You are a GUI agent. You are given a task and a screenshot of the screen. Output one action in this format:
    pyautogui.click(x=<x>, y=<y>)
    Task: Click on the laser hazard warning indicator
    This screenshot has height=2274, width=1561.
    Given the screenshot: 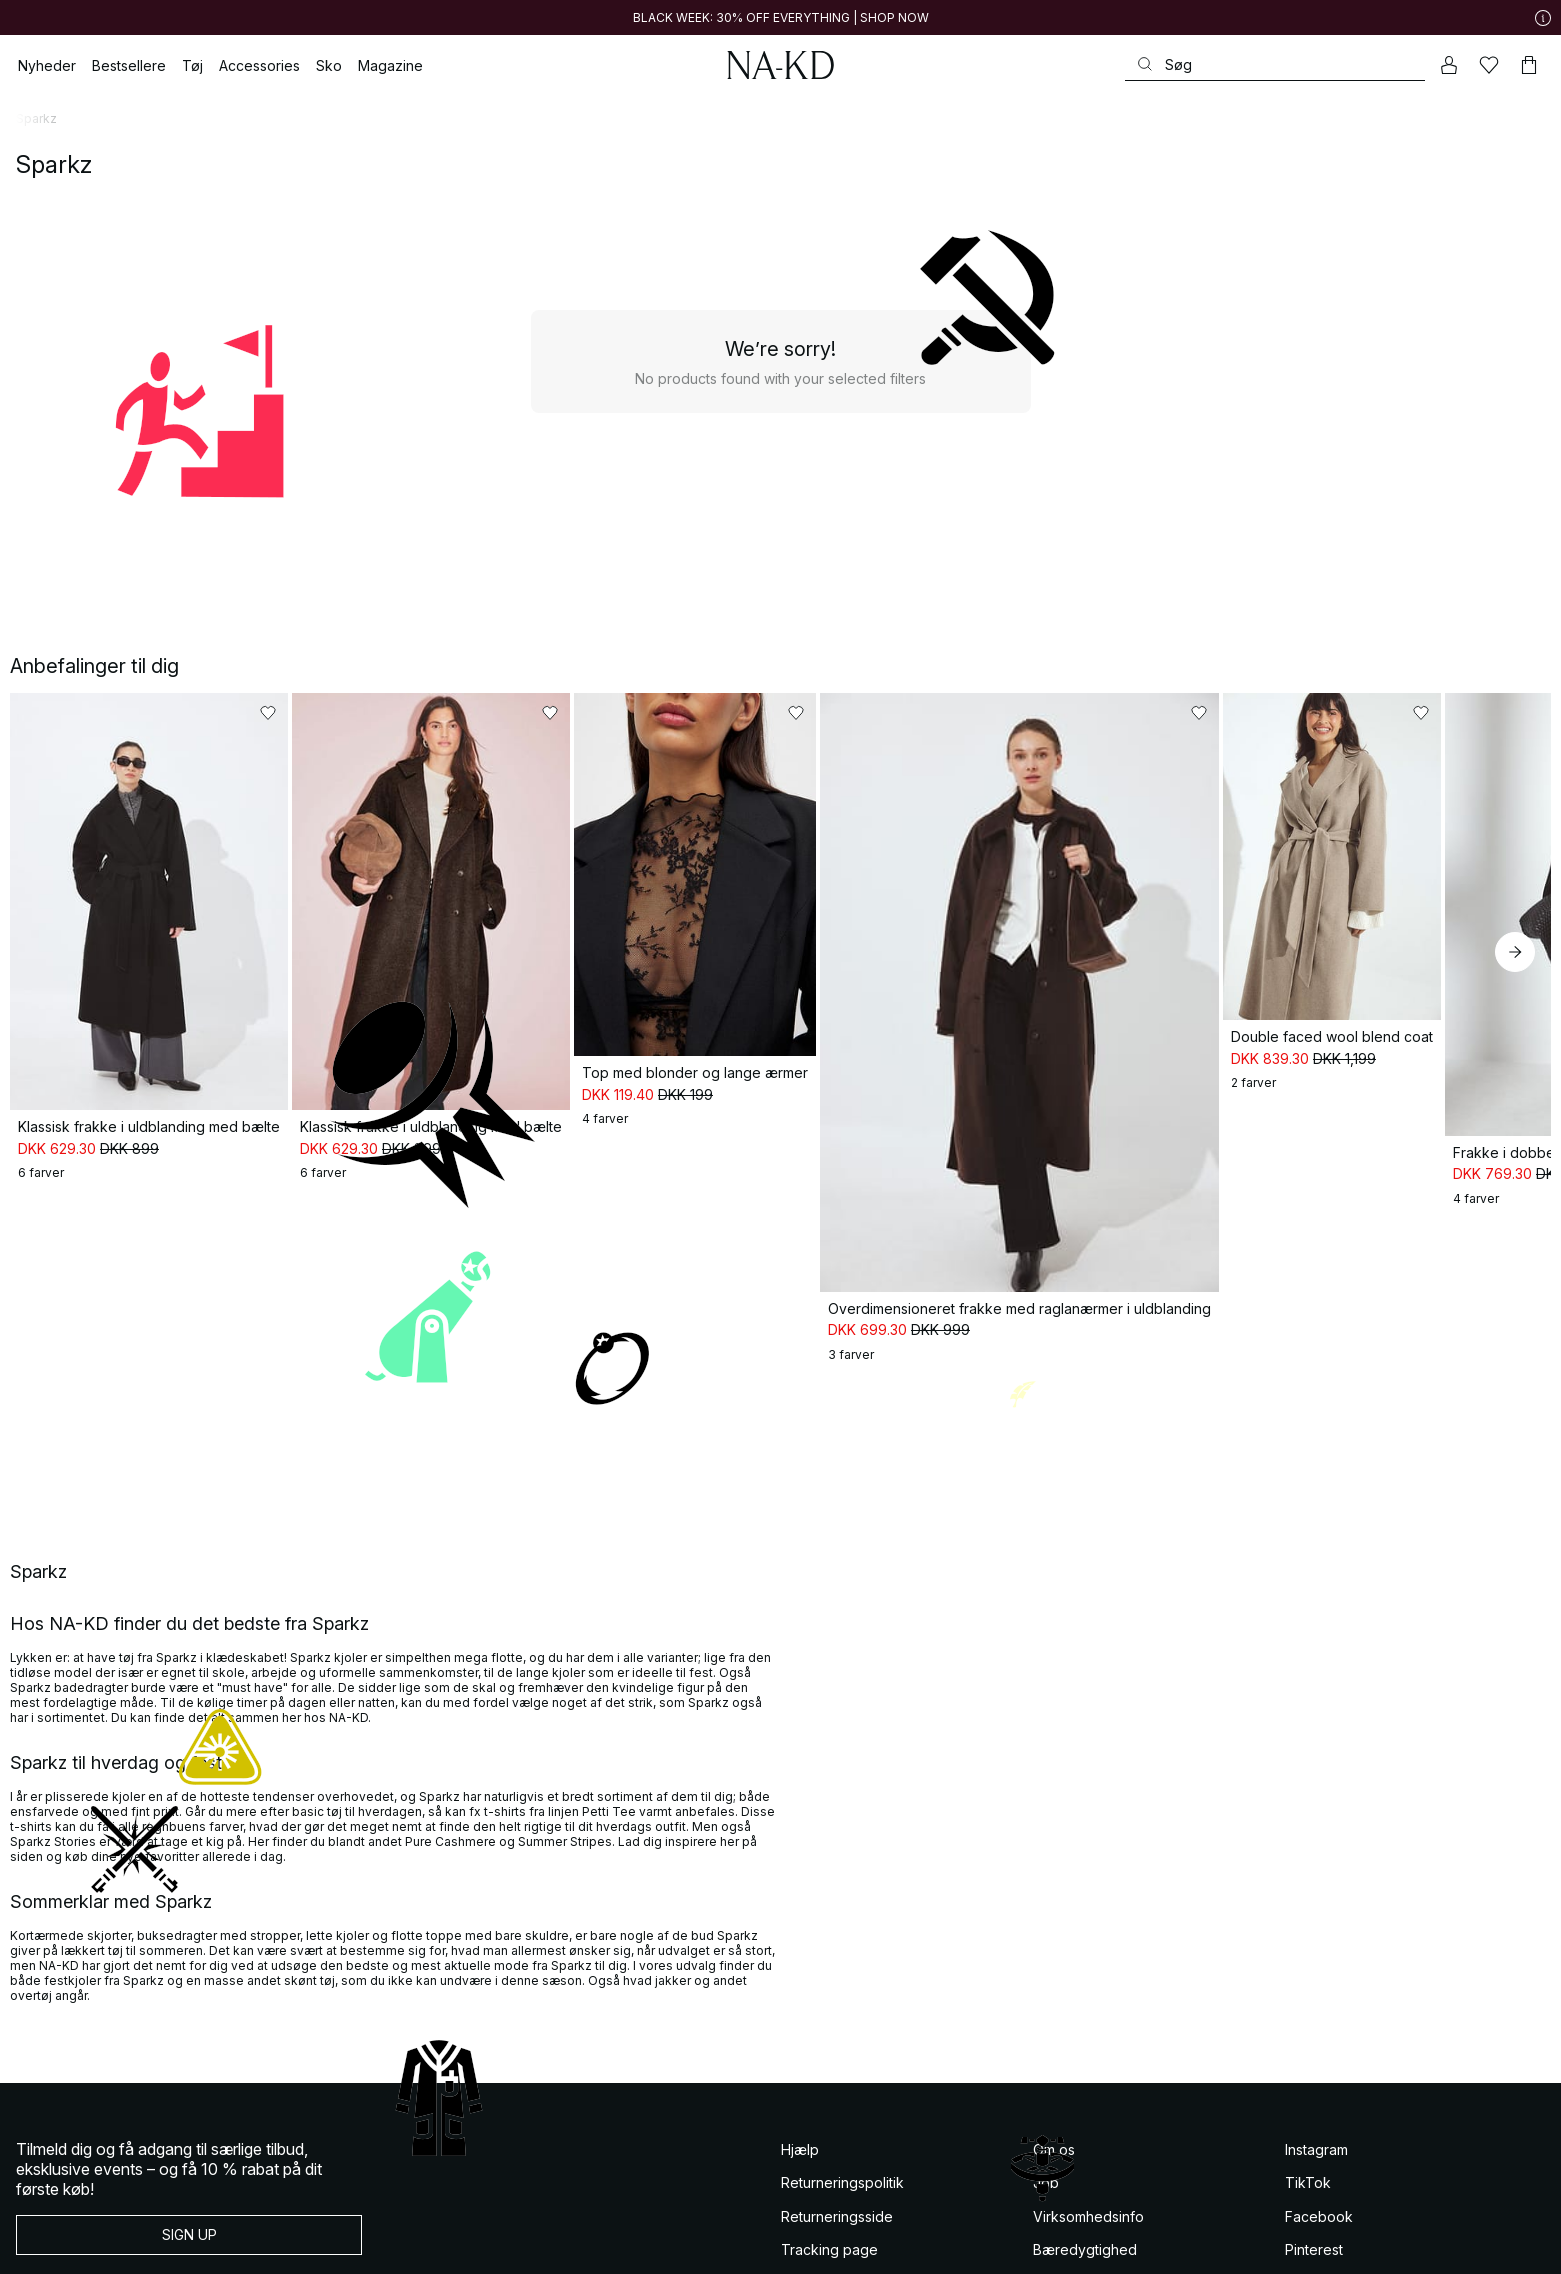 What is the action you would take?
    pyautogui.click(x=220, y=1750)
    